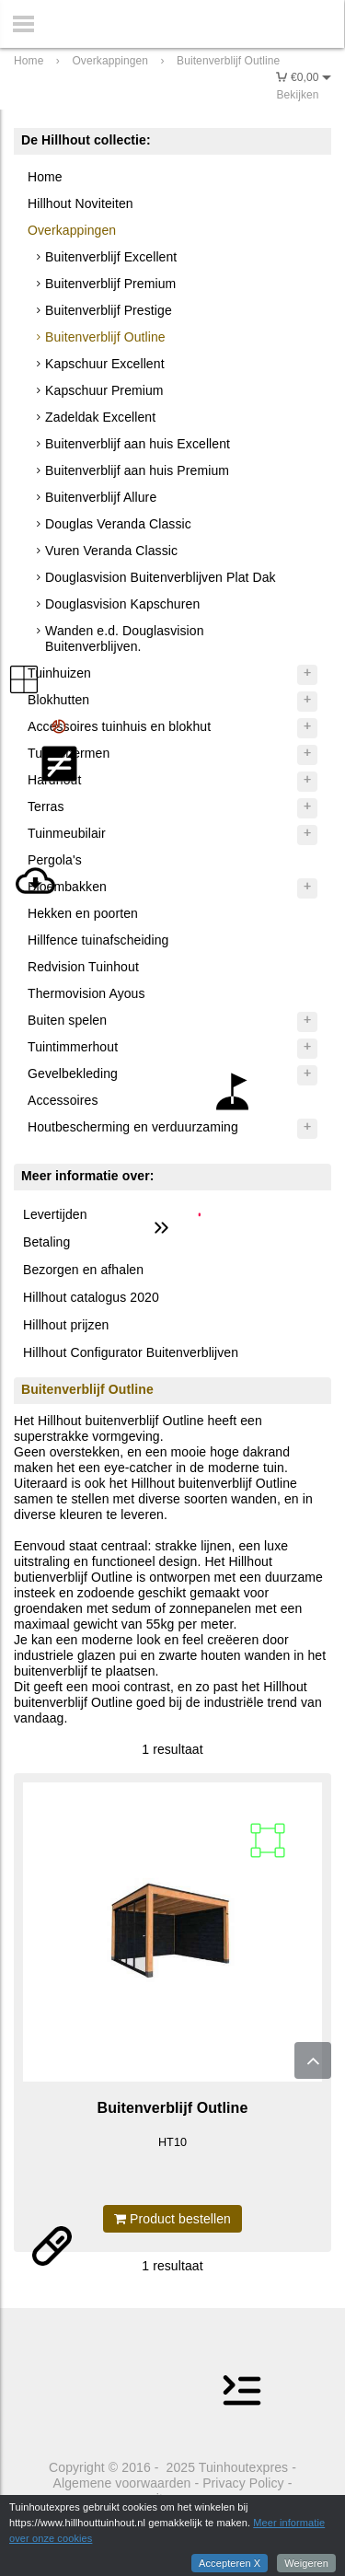 Image resolution: width=345 pixels, height=2576 pixels. Describe the element at coordinates (59, 726) in the screenshot. I see `view a segment of analytics data` at that location.